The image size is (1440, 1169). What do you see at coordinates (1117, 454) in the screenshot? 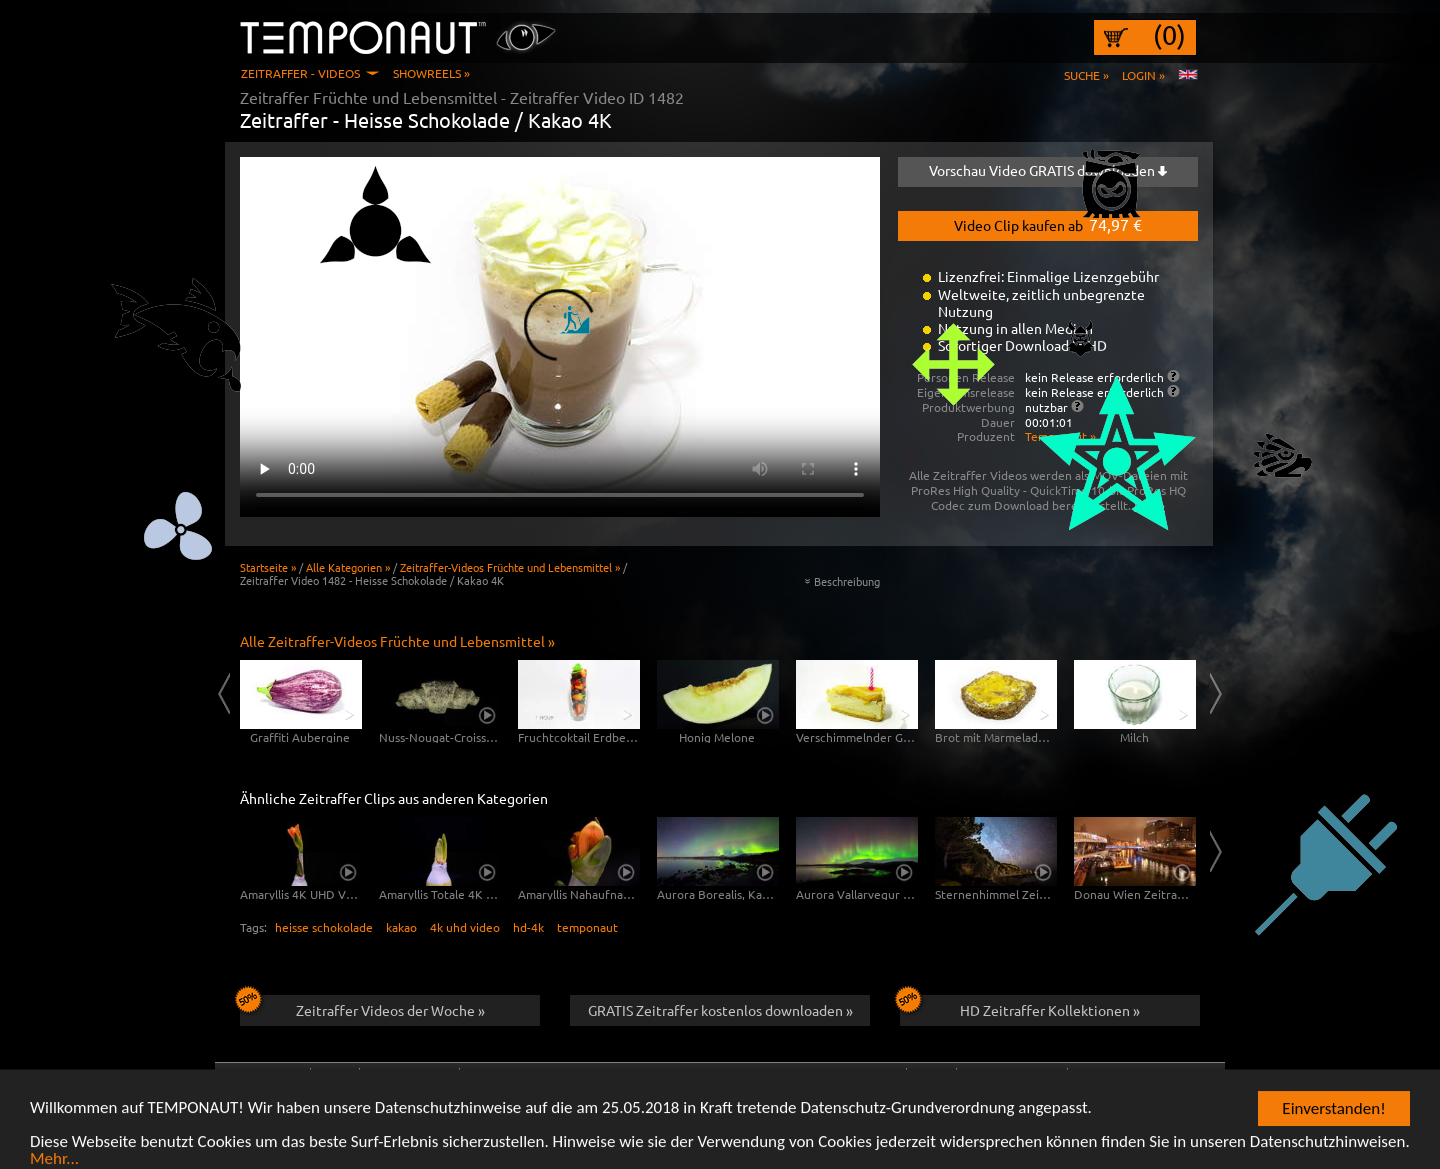
I see `level up or rank promotion indicator` at bounding box center [1117, 454].